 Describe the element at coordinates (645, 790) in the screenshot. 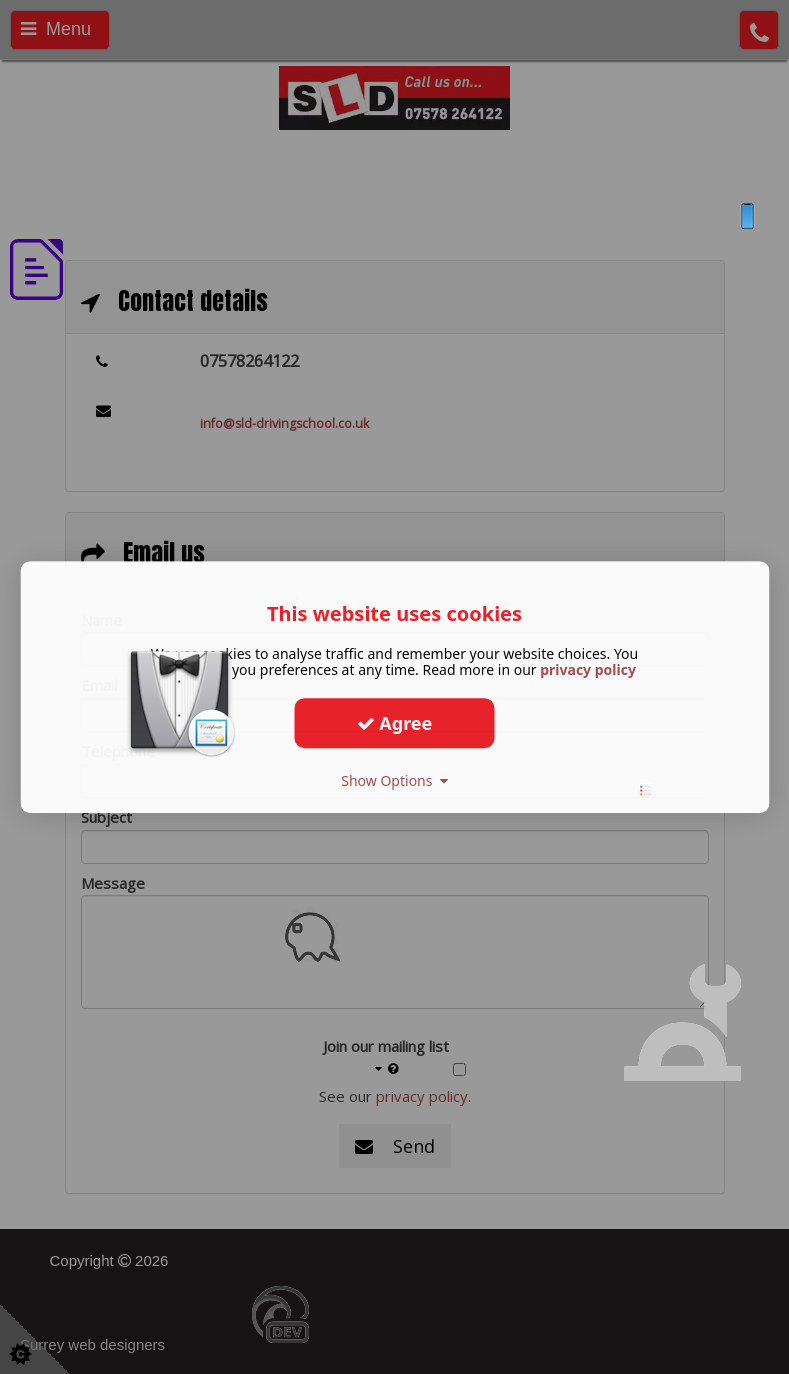

I see `open gnome to-do app` at that location.